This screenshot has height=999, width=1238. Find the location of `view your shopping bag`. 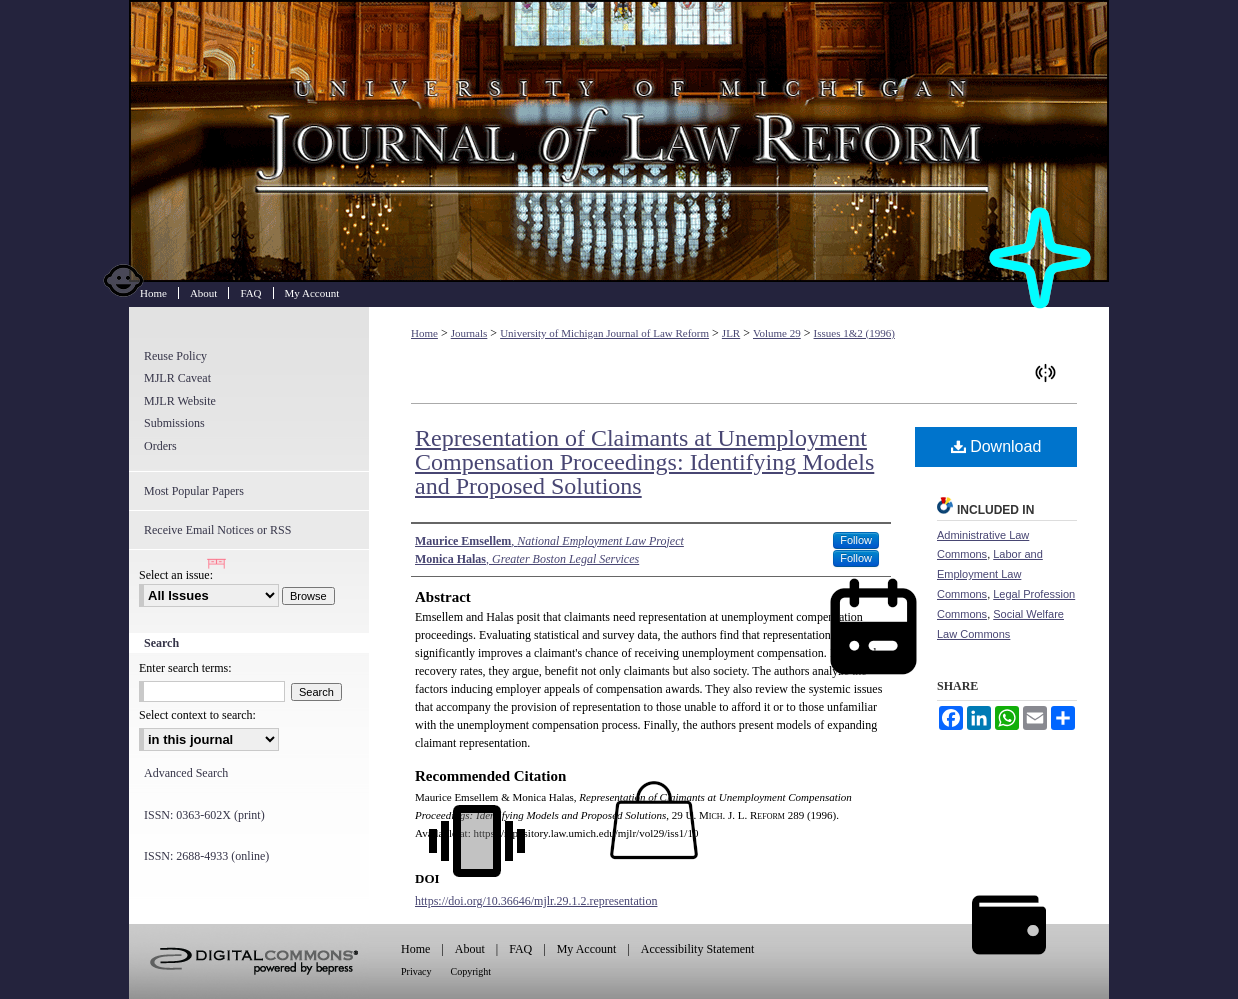

view your shopping bag is located at coordinates (654, 825).